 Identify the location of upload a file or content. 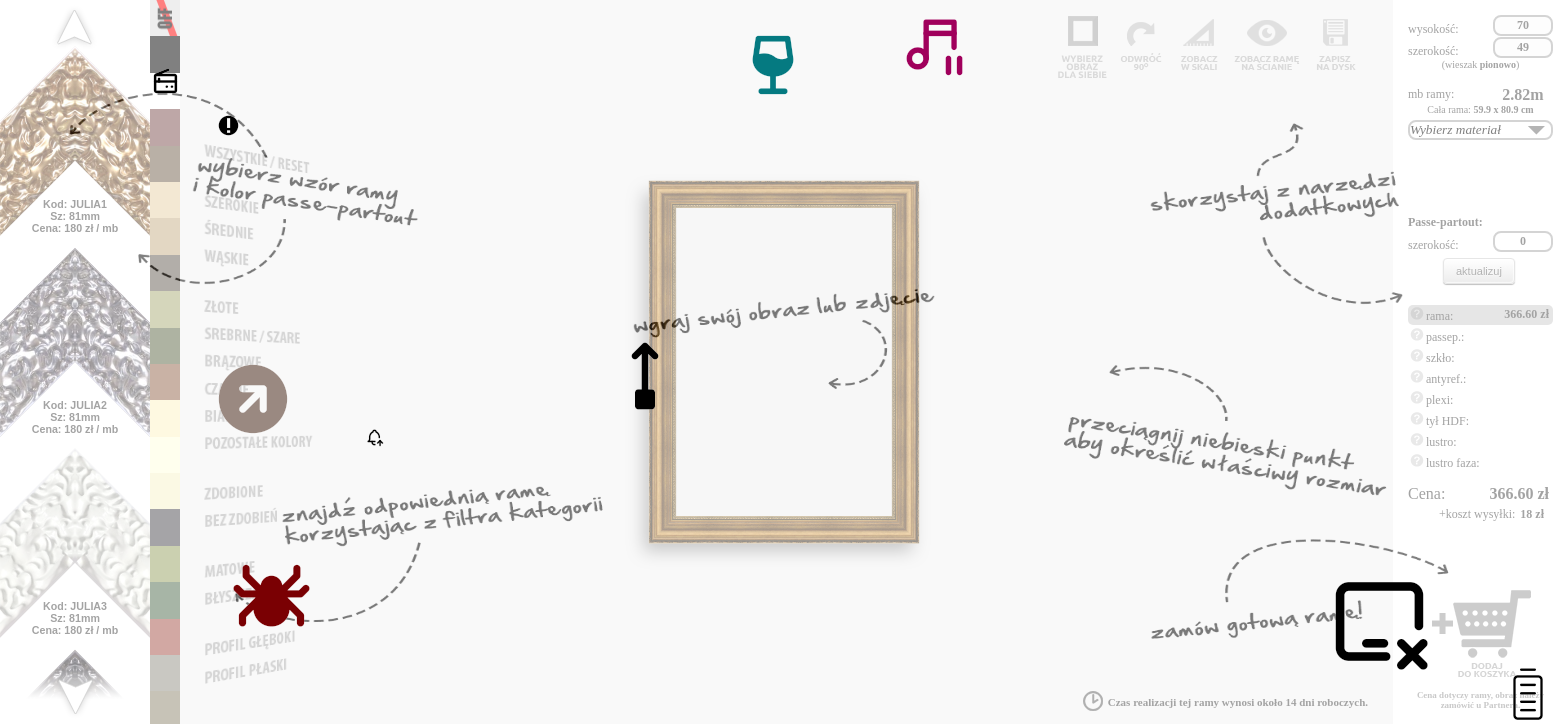
(645, 376).